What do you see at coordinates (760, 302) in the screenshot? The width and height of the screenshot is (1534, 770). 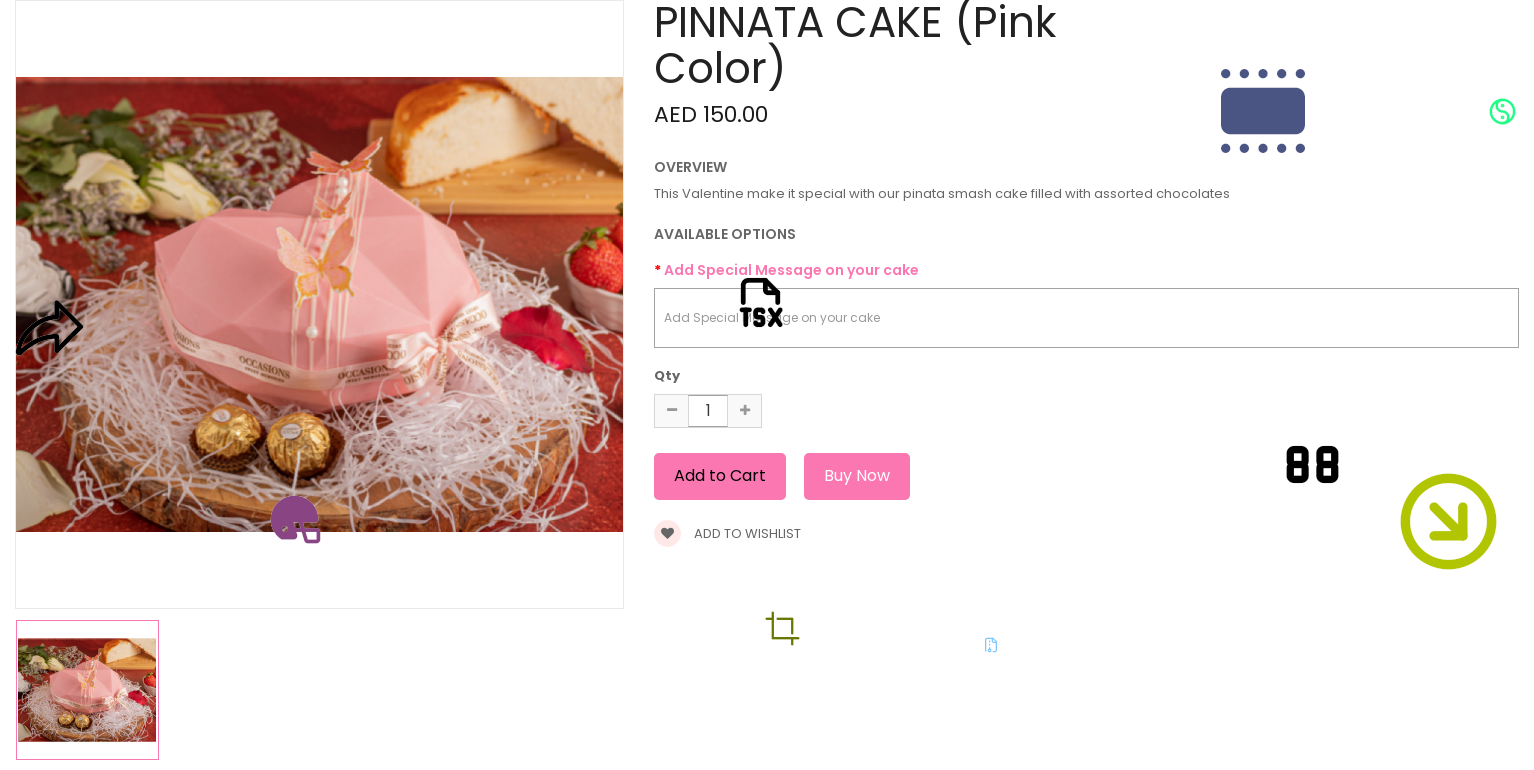 I see `indicates a TypeScript React (.tsx) file` at bounding box center [760, 302].